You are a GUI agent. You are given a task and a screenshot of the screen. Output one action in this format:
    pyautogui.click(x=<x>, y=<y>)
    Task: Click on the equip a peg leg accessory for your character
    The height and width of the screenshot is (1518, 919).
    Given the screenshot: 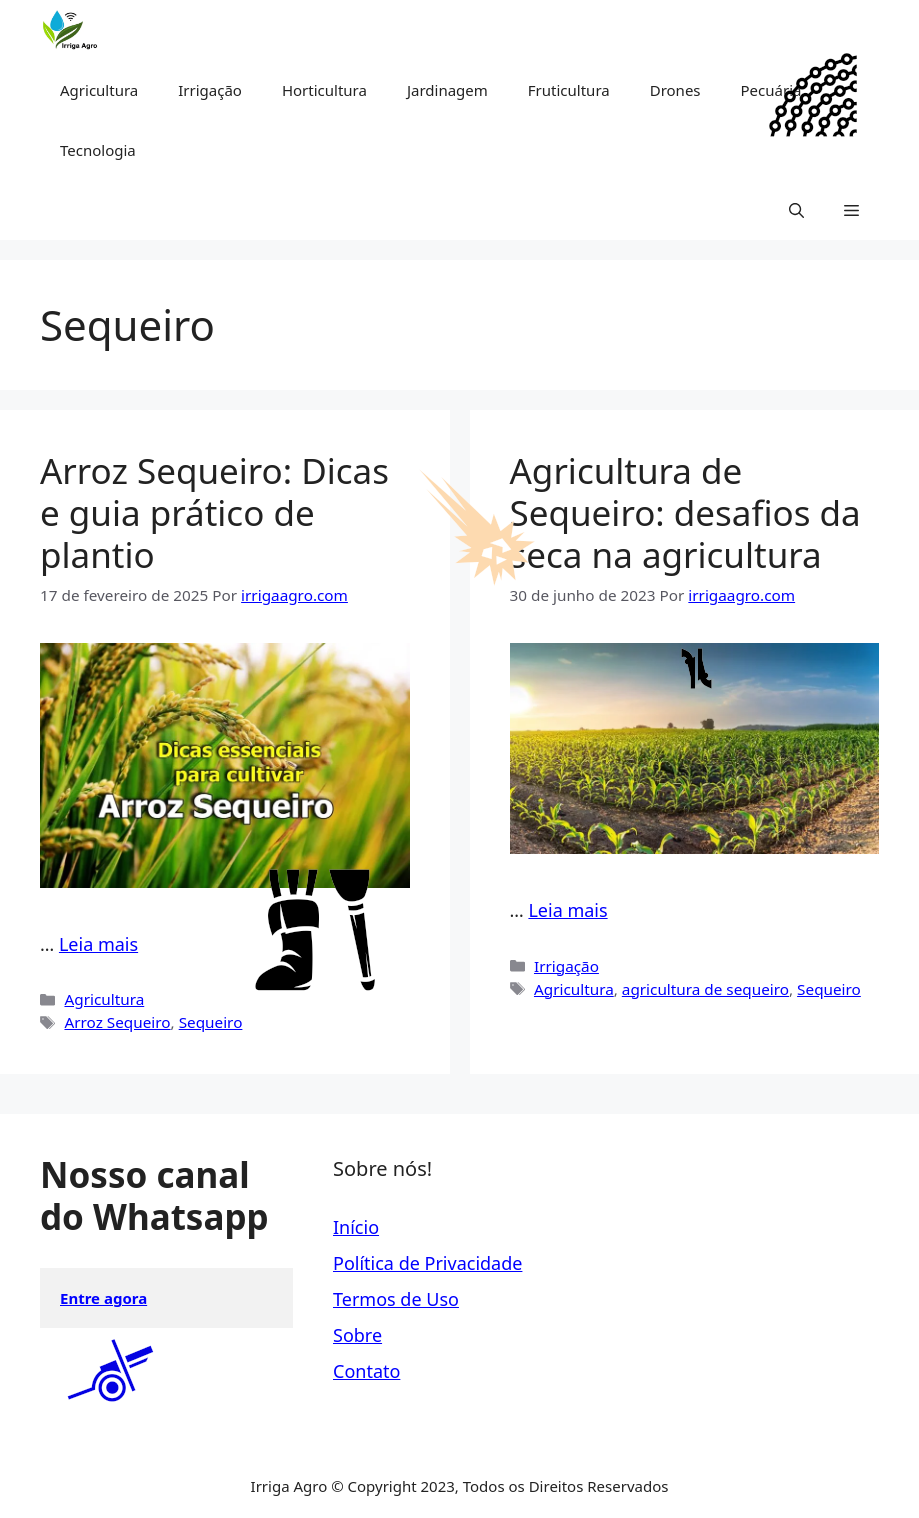 What is the action you would take?
    pyautogui.click(x=316, y=930)
    